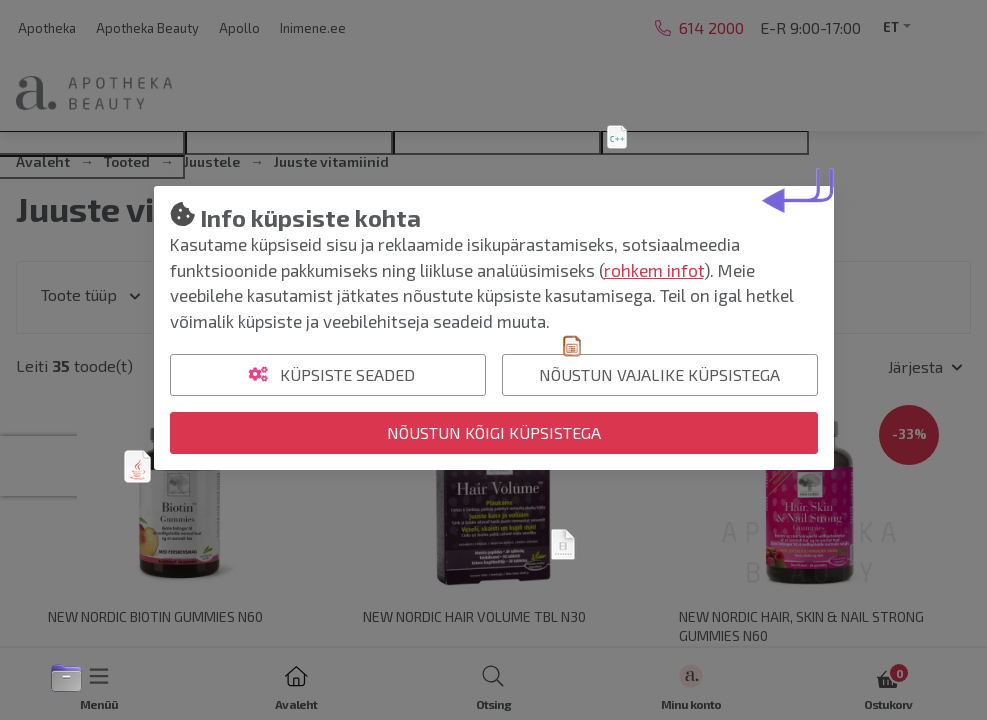 This screenshot has height=720, width=987. Describe the element at coordinates (137, 466) in the screenshot. I see `a java source code file` at that location.